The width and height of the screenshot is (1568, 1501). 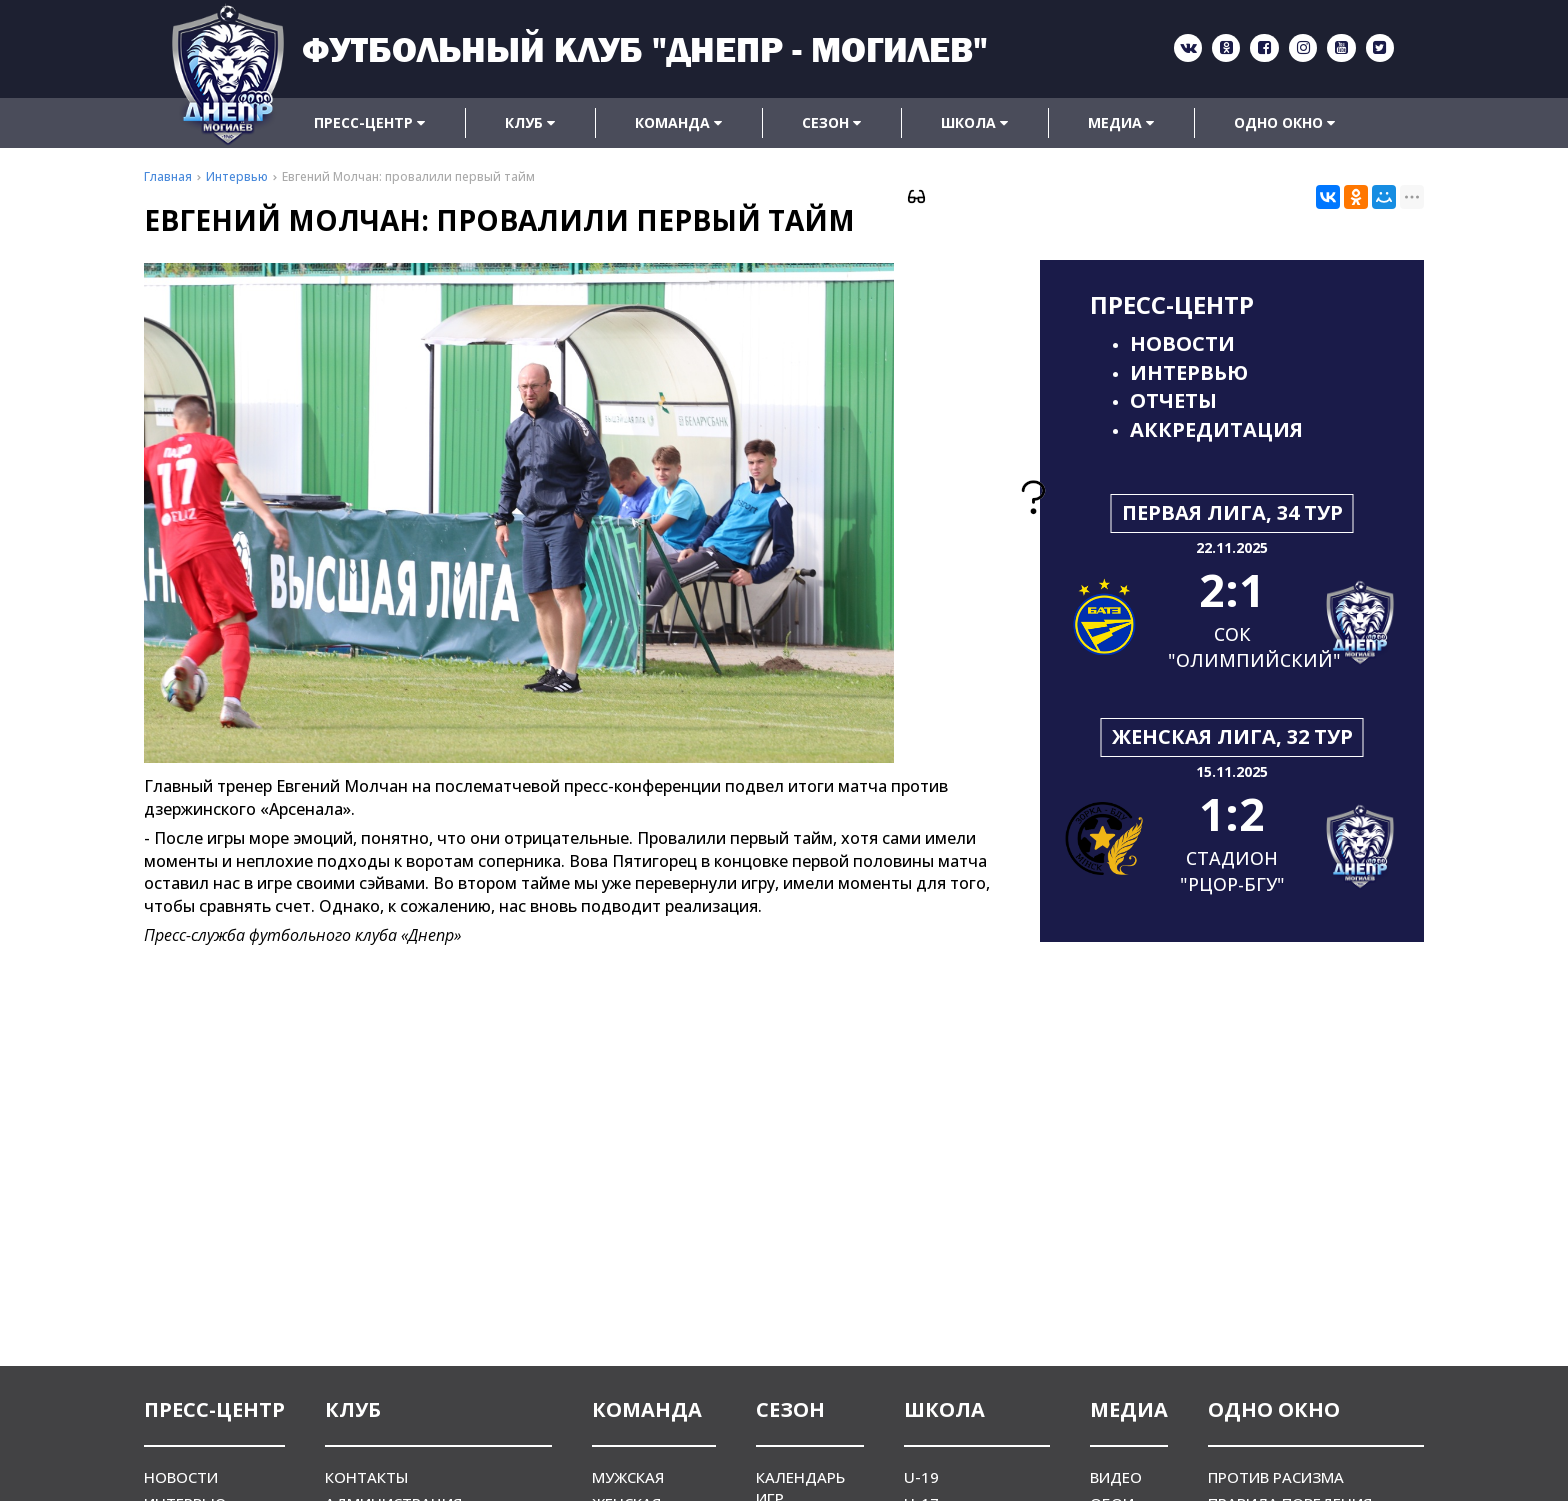 What do you see at coordinates (1033, 496) in the screenshot?
I see `access help or support` at bounding box center [1033, 496].